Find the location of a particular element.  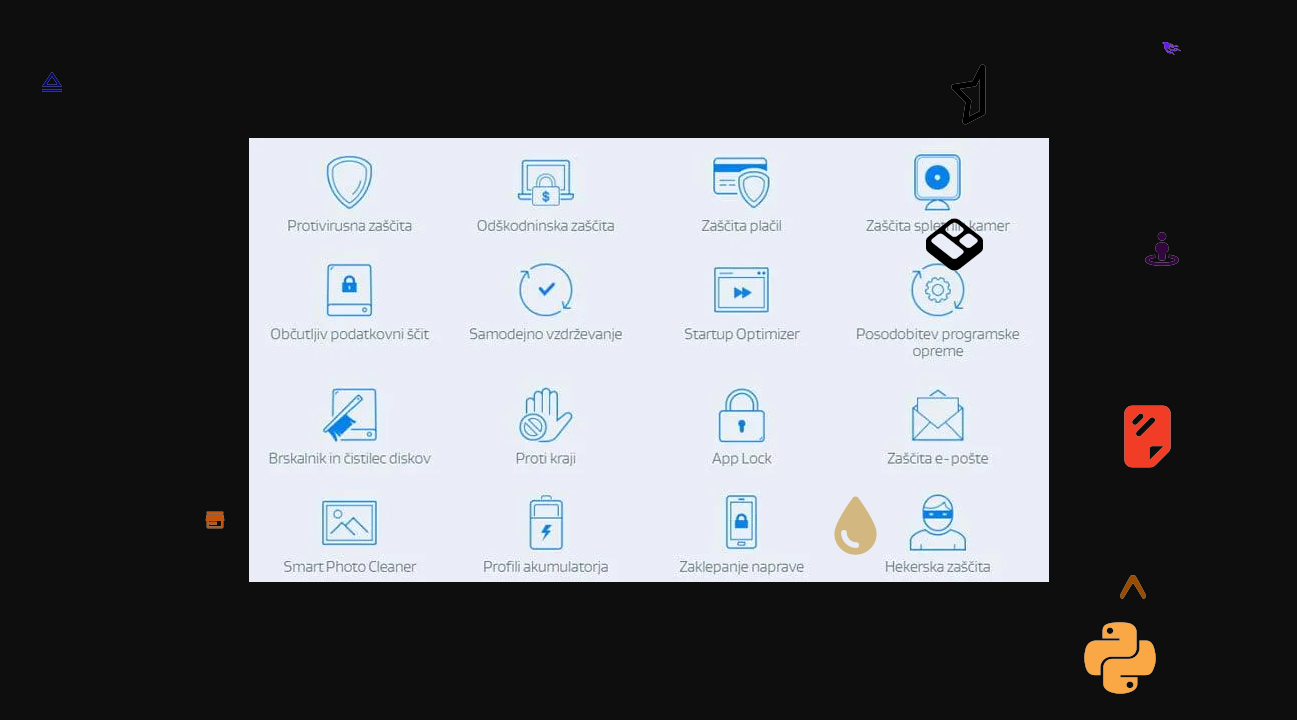

access the store or shop section is located at coordinates (215, 520).